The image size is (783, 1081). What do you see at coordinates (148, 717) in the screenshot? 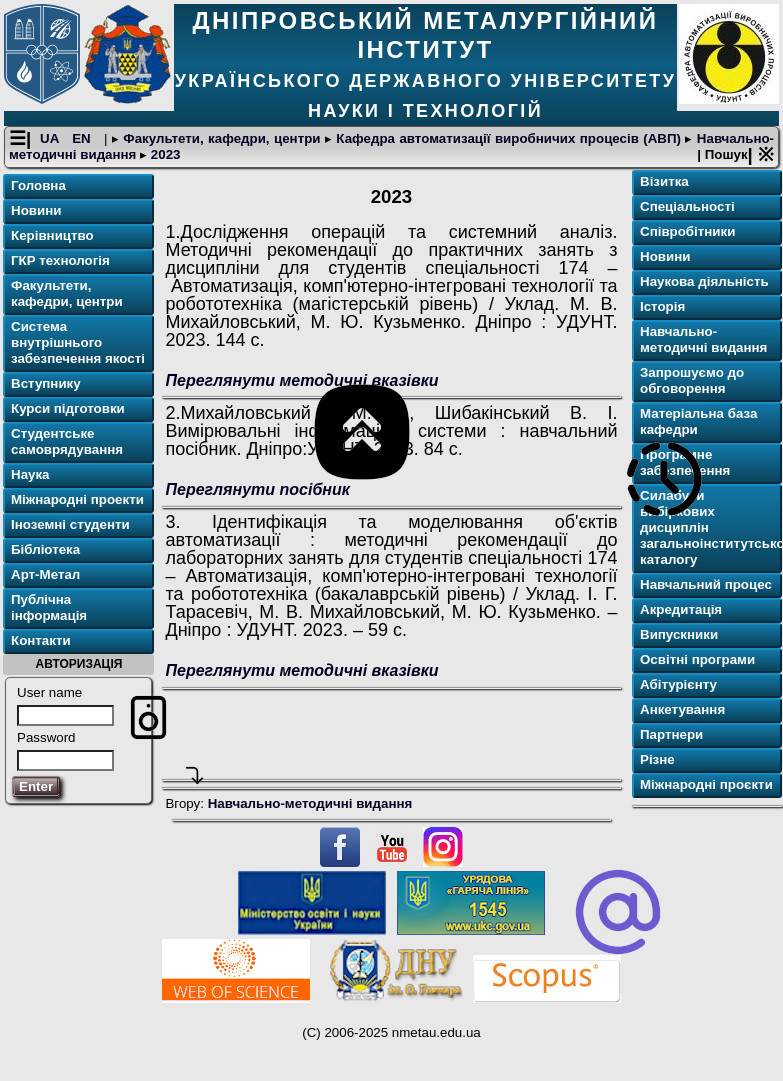
I see `adjust speaker or audio output settings` at bounding box center [148, 717].